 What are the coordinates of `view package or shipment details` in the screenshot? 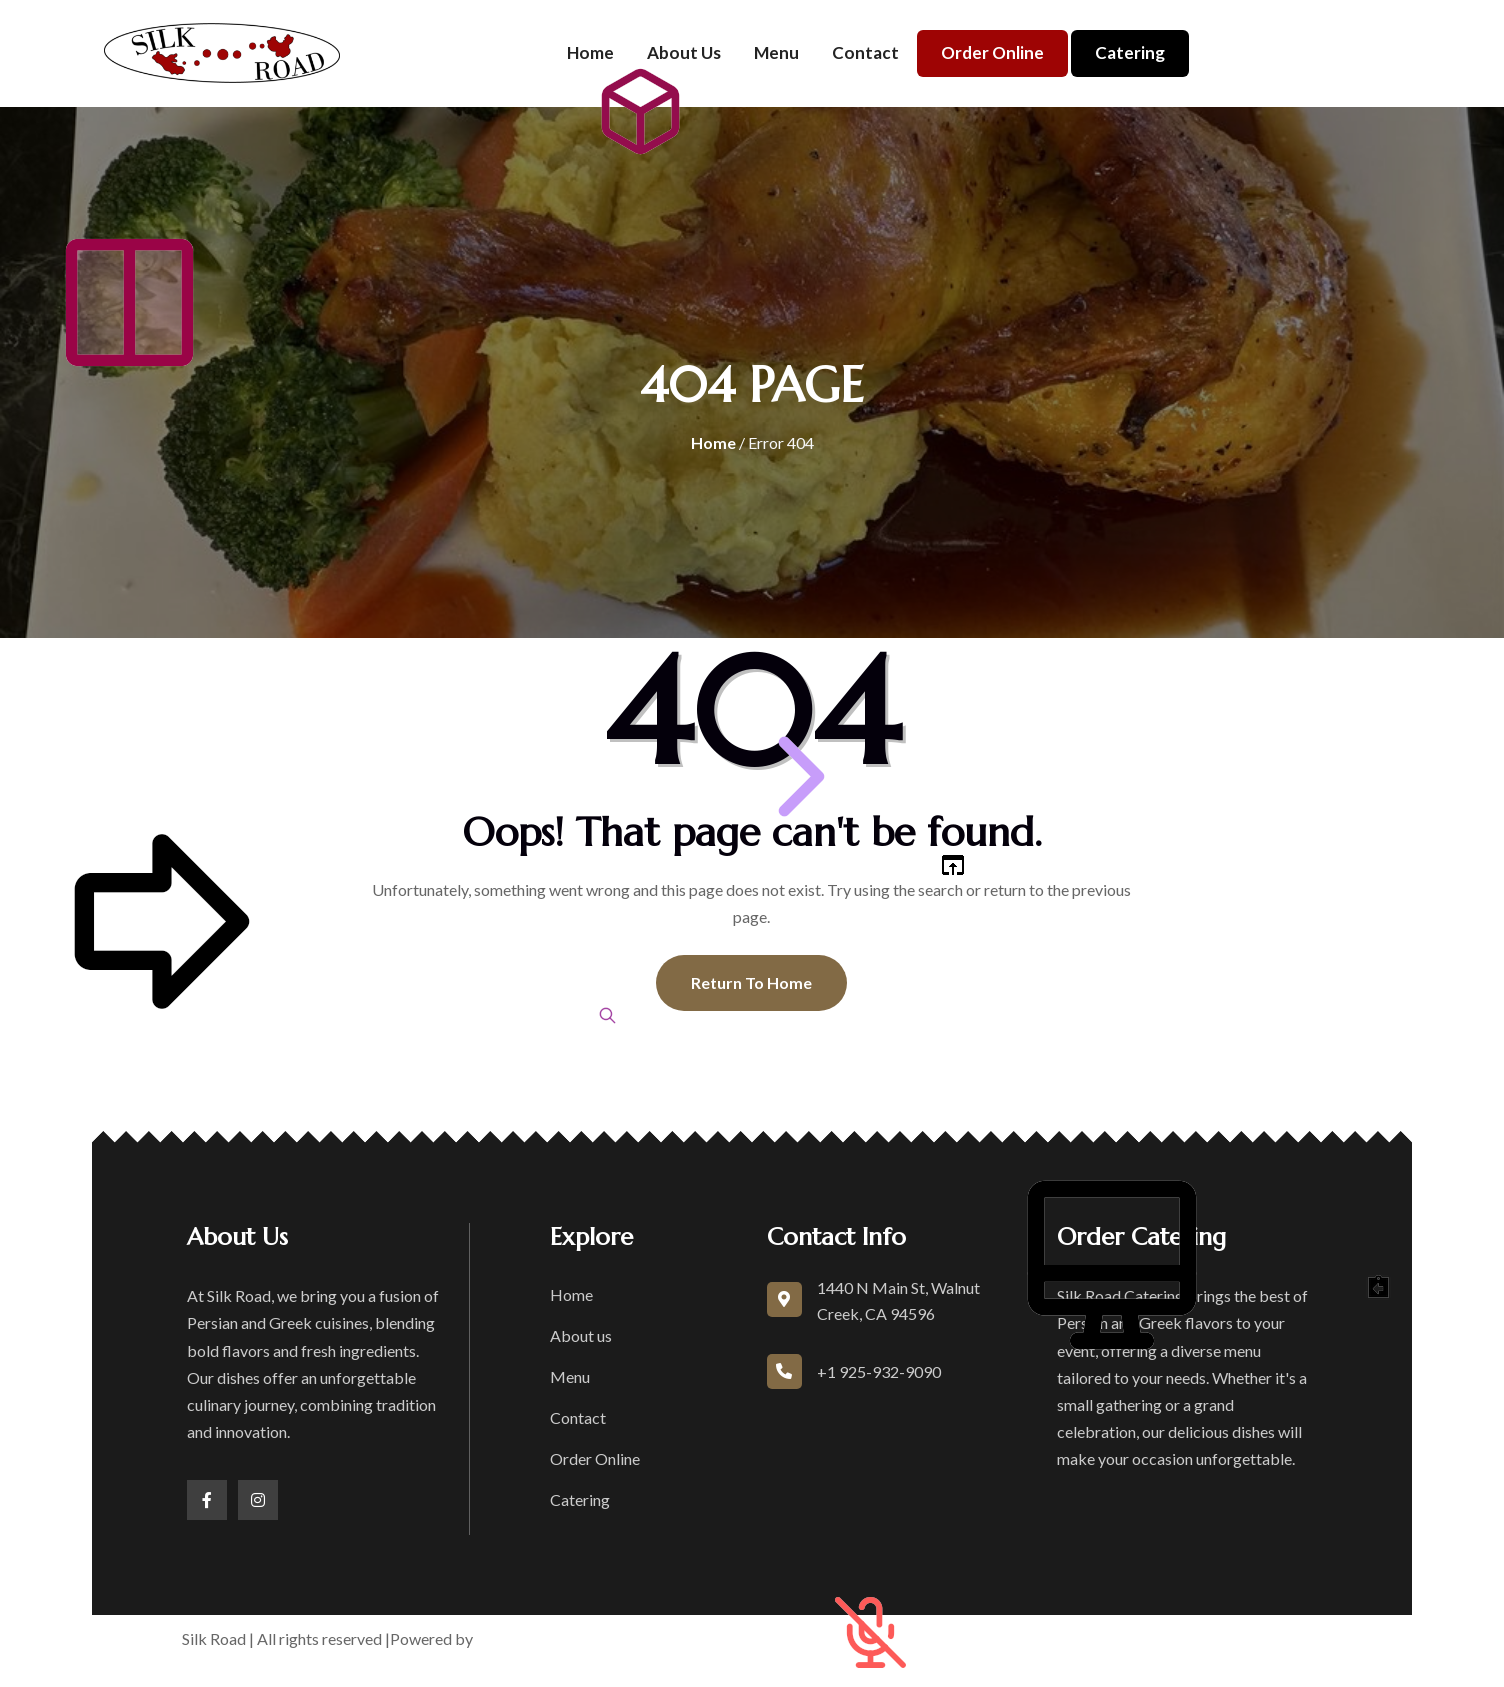 It's located at (640, 111).